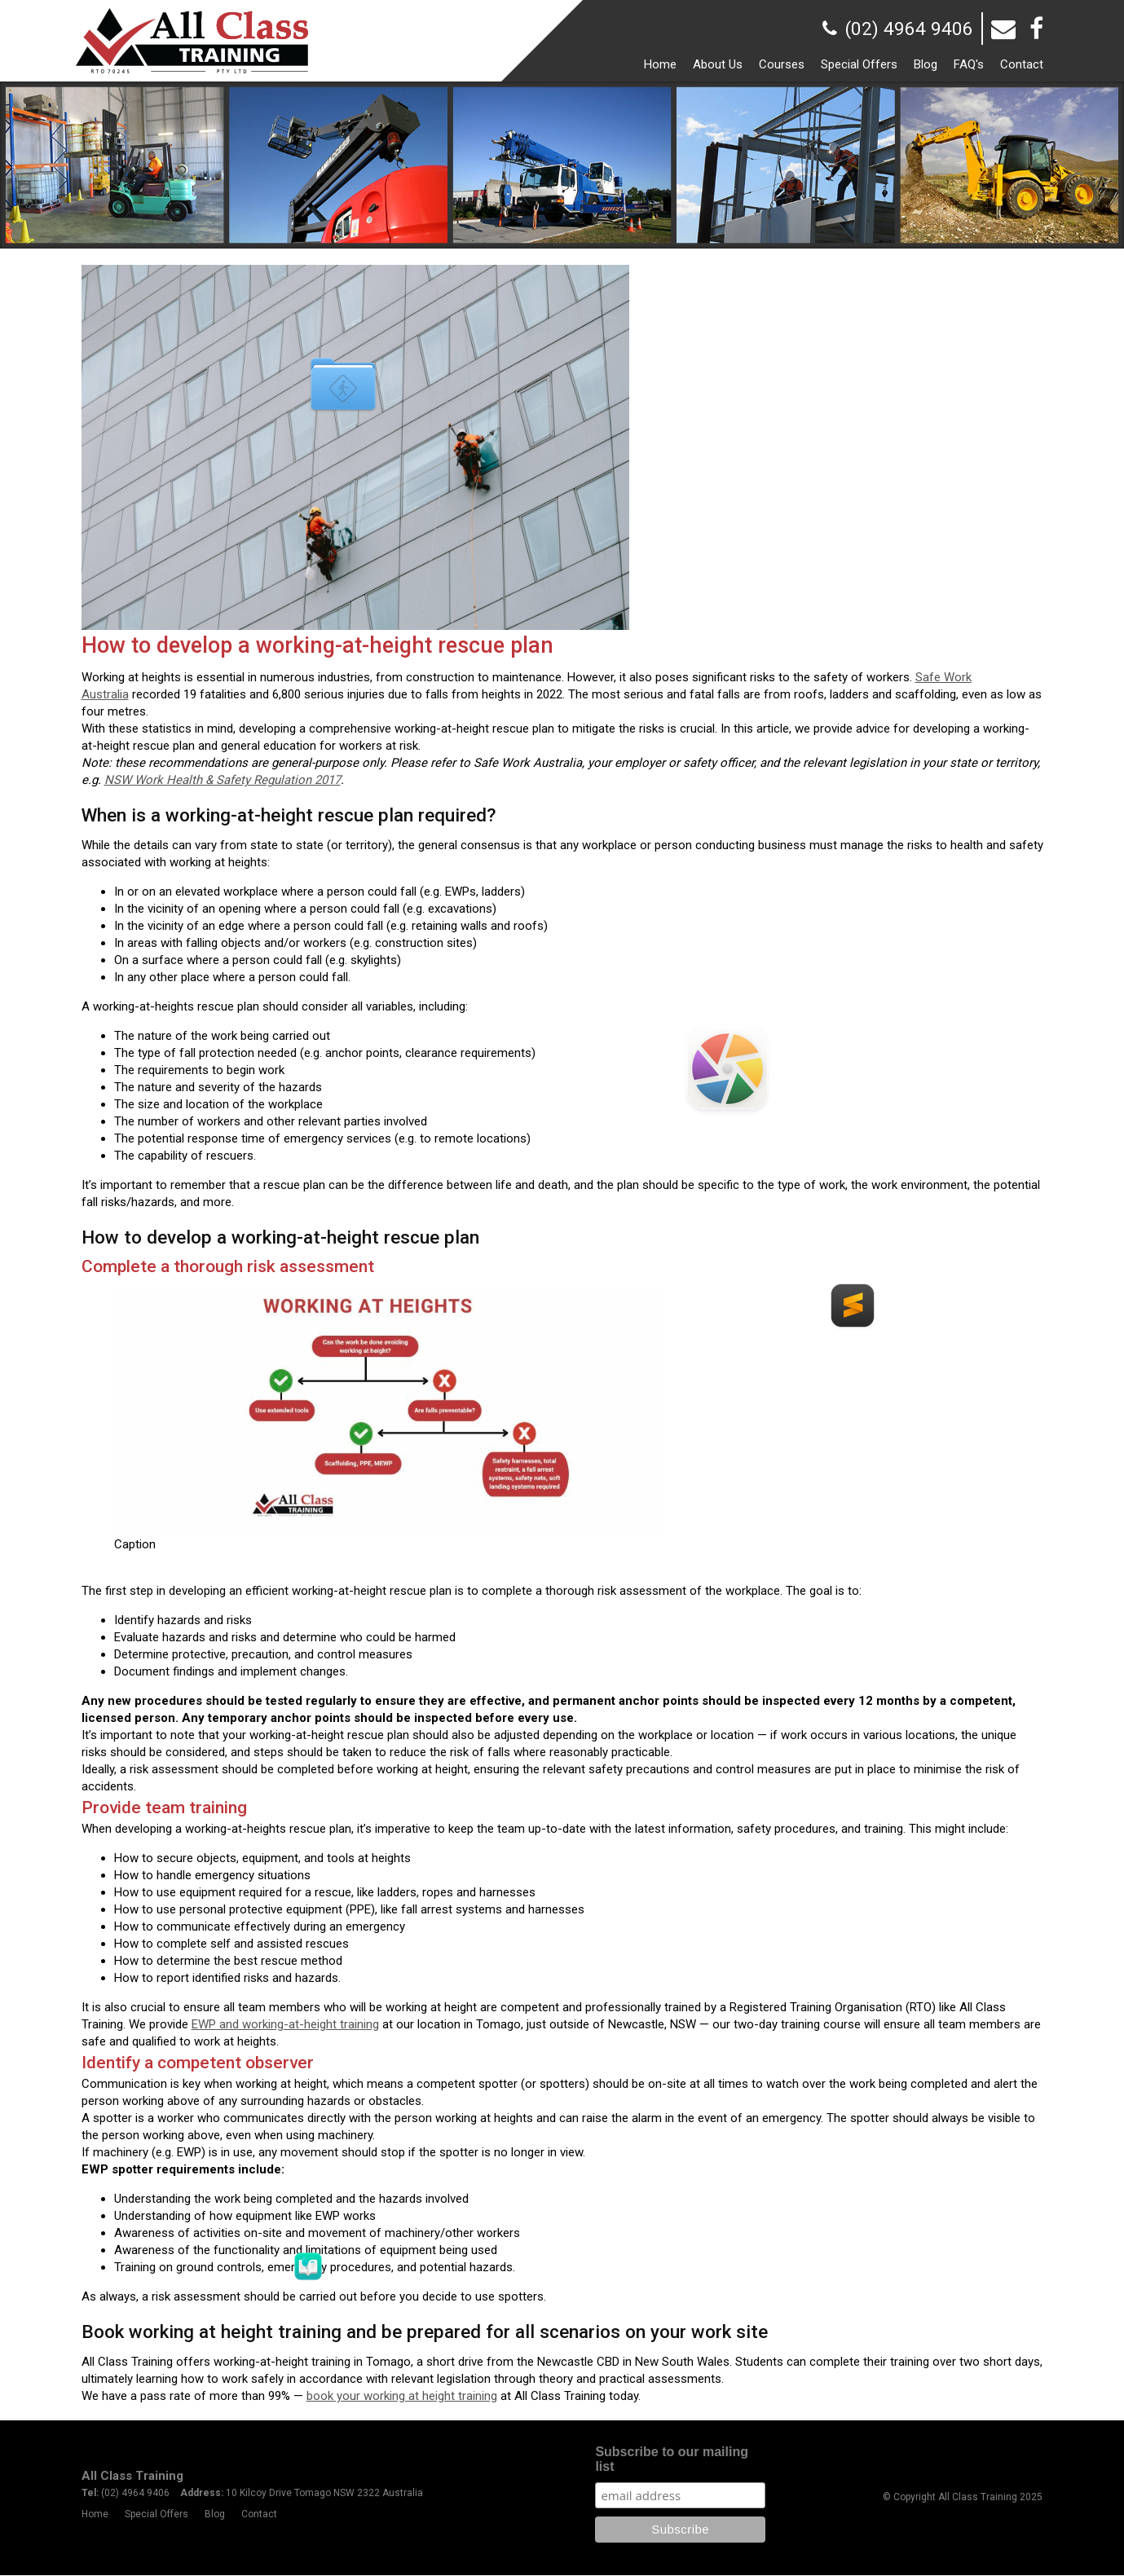 This screenshot has width=1124, height=2576. Describe the element at coordinates (853, 1306) in the screenshot. I see `open sublime text code editor` at that location.